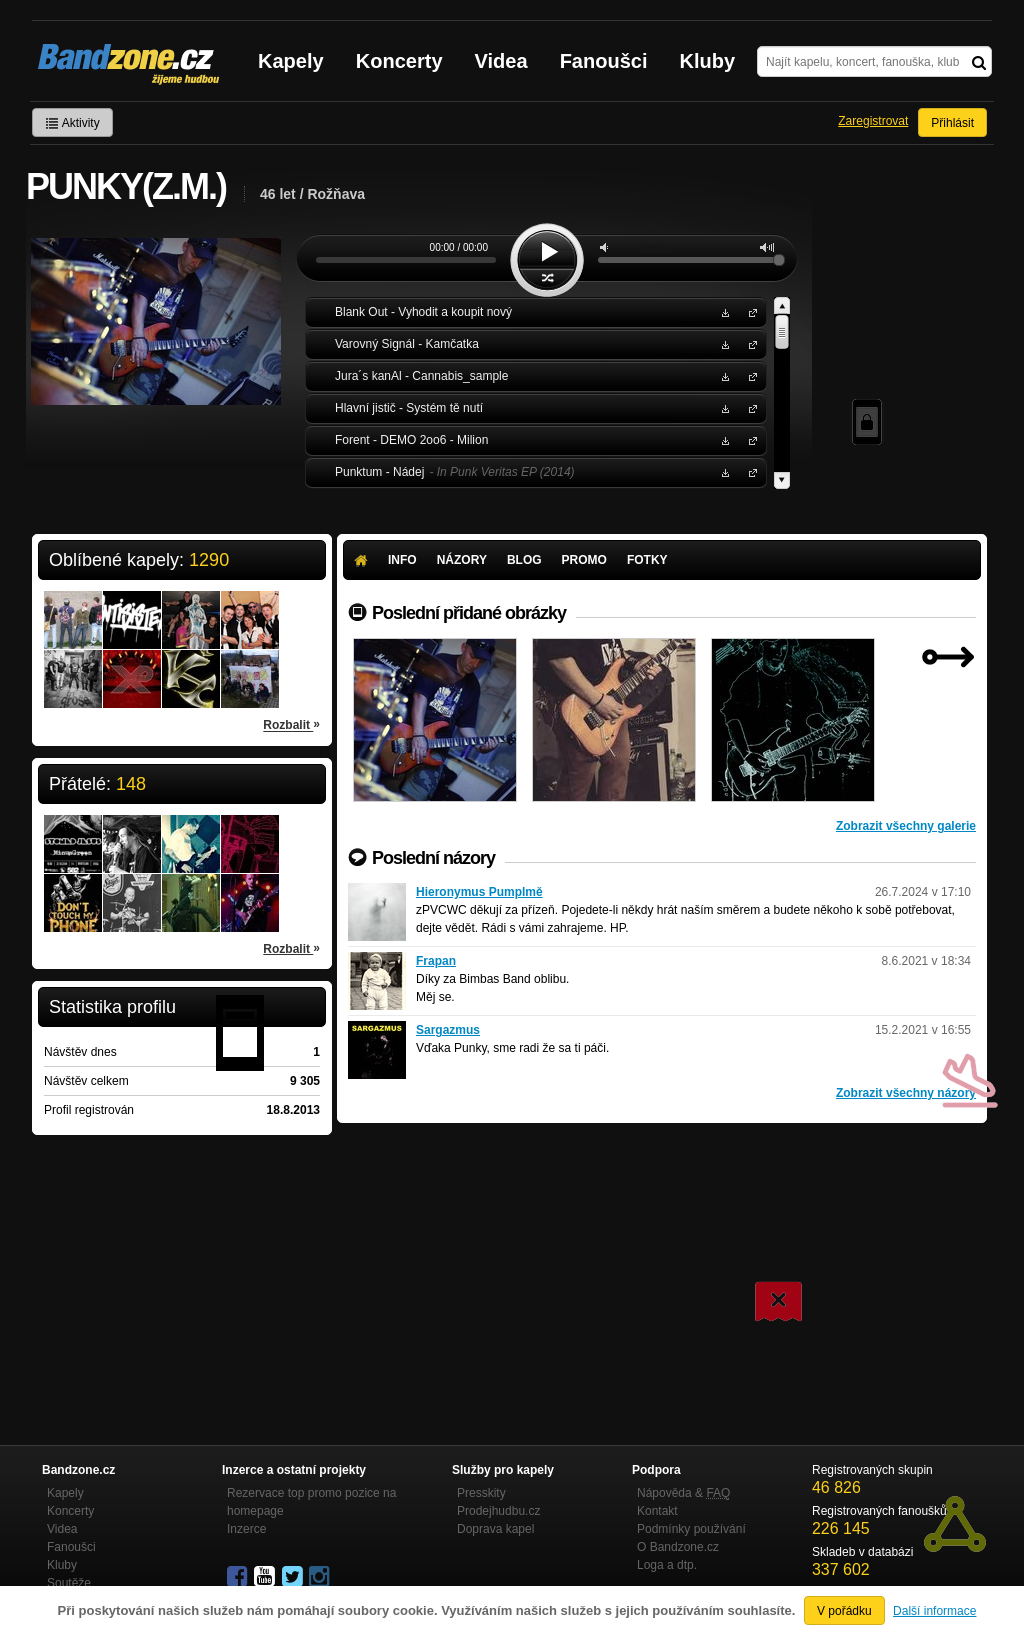  I want to click on indicates arriving flight status, so click(970, 1080).